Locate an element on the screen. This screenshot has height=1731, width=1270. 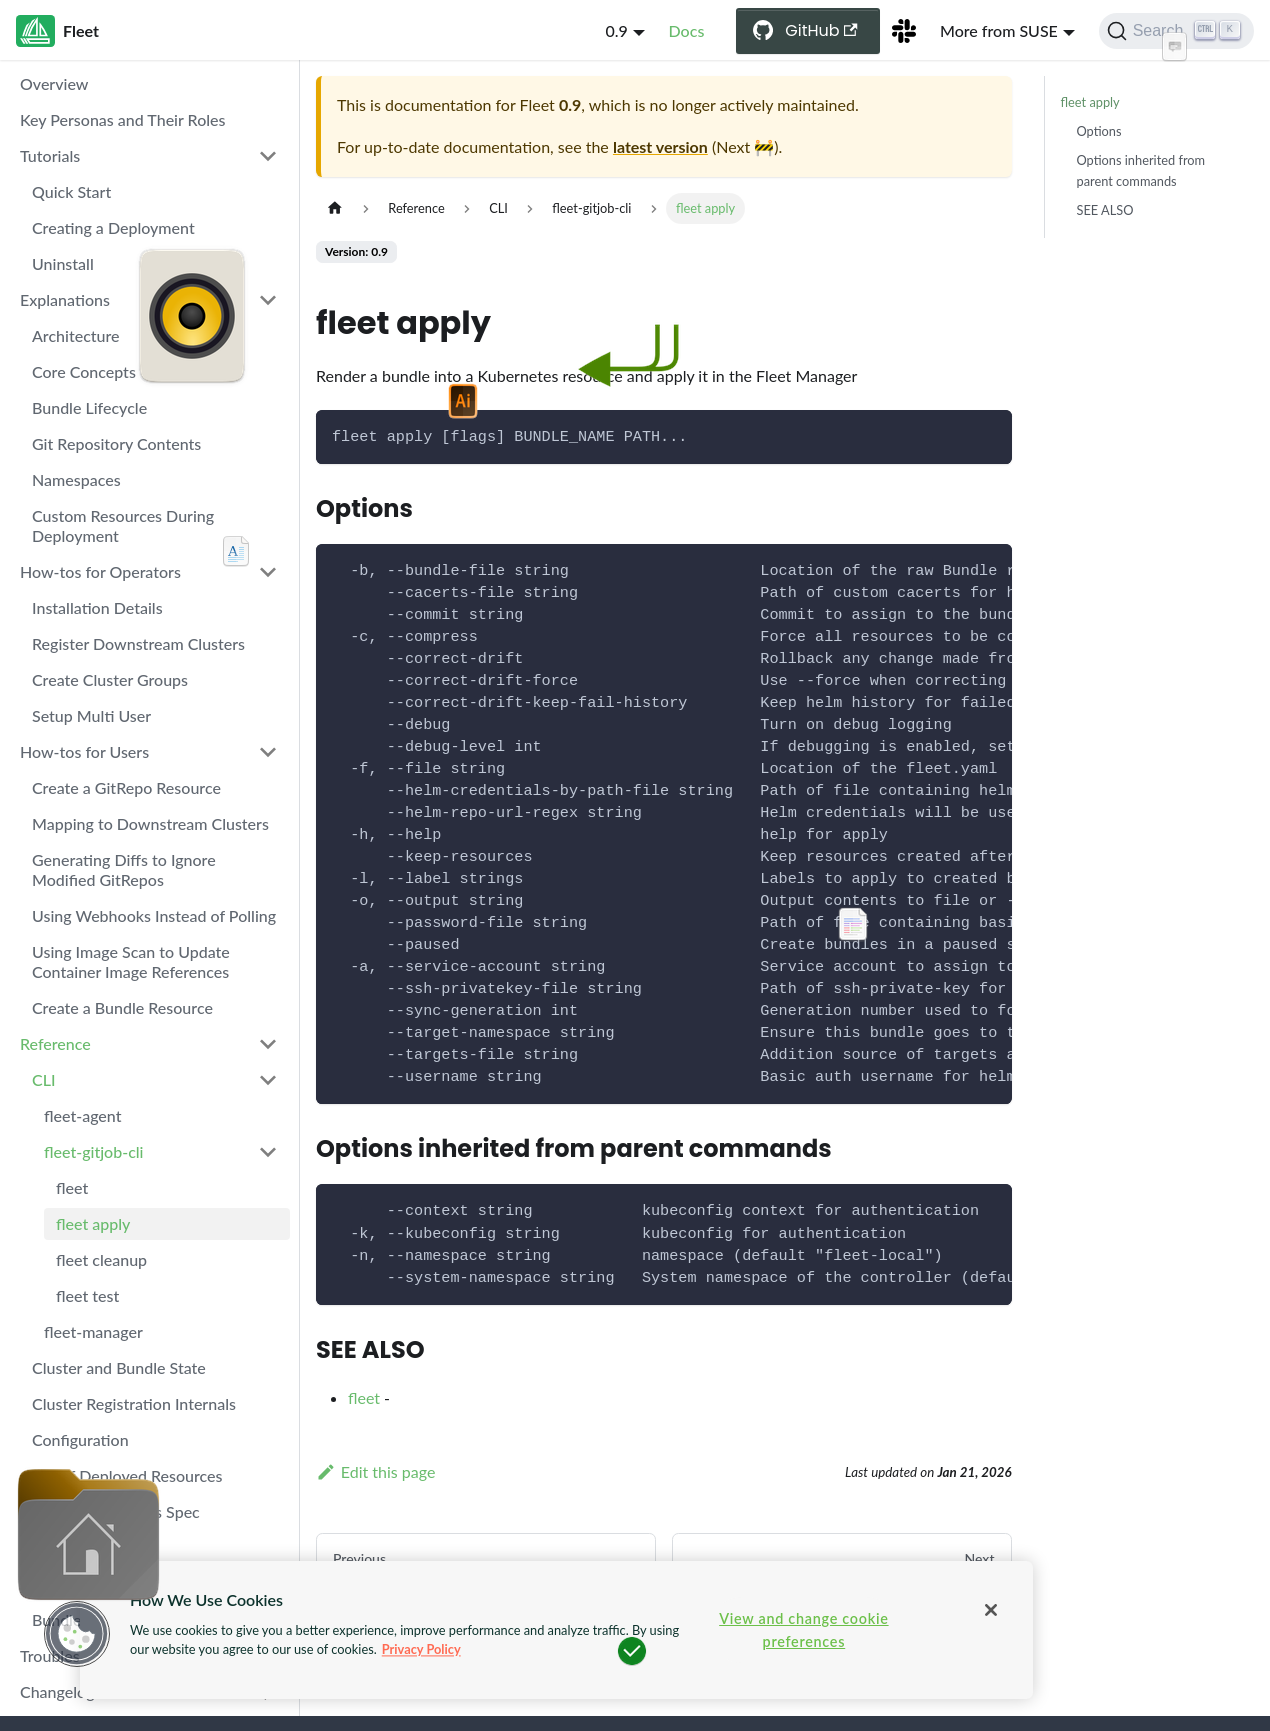
open a script or code file is located at coordinates (853, 924).